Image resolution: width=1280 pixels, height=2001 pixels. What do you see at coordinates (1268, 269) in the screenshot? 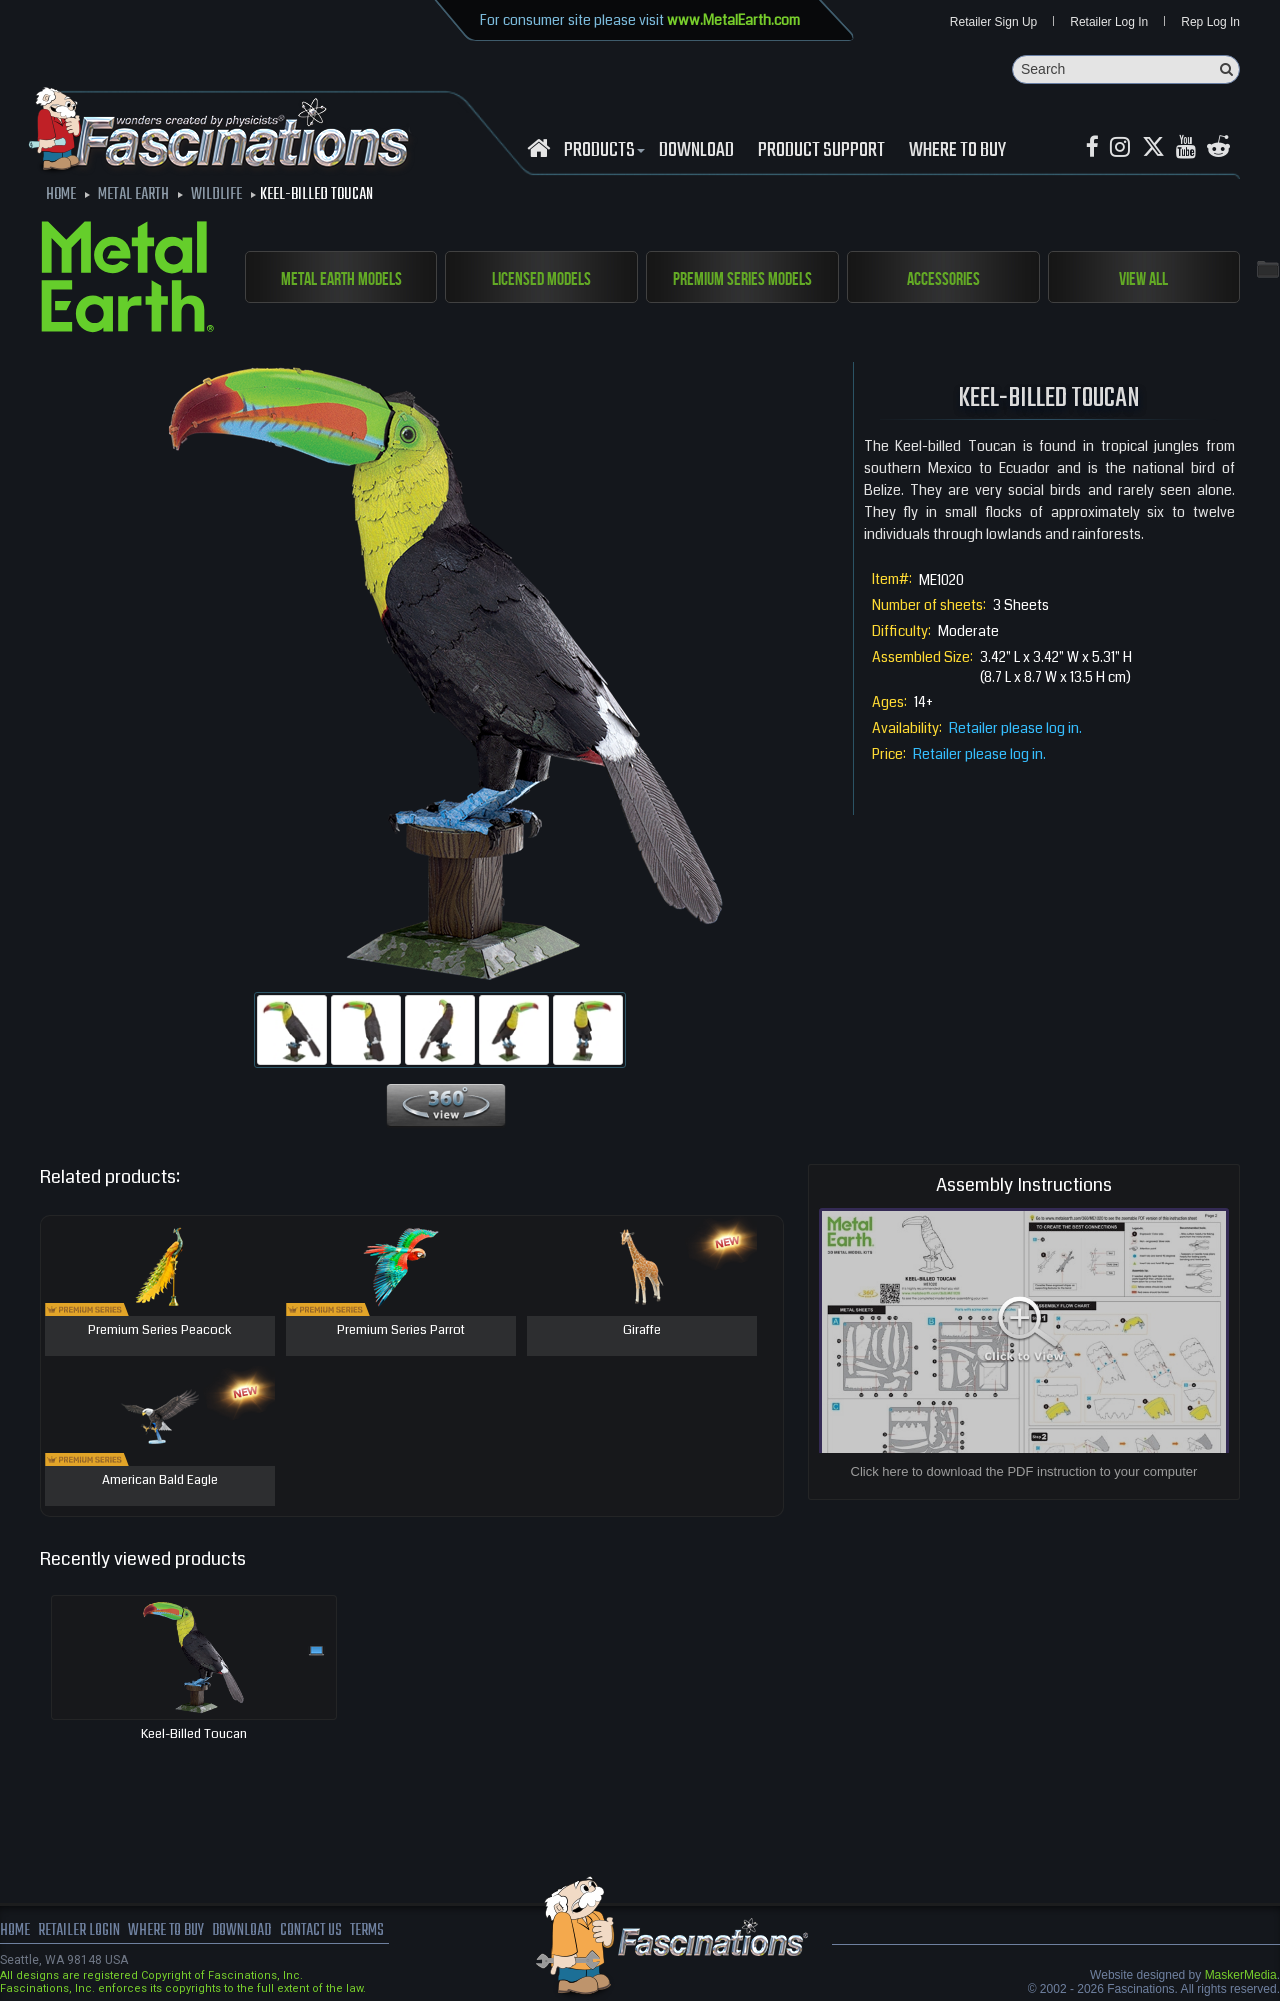
I see `selected folder in mail sidebar` at bounding box center [1268, 269].